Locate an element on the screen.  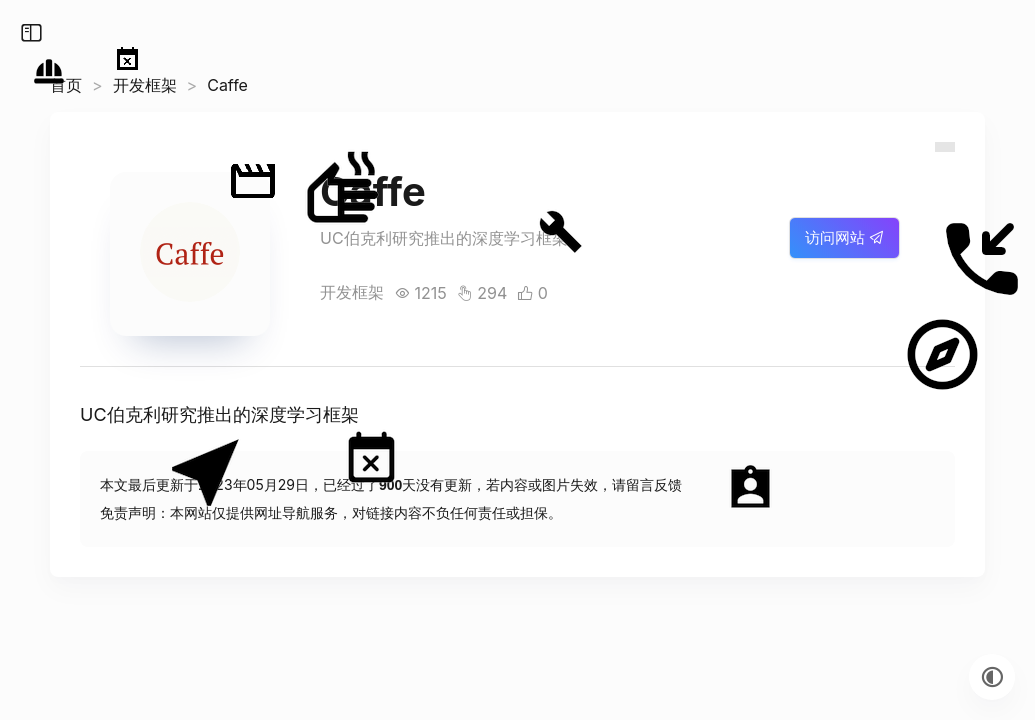
indicates a cancelled or unavailable event is located at coordinates (127, 59).